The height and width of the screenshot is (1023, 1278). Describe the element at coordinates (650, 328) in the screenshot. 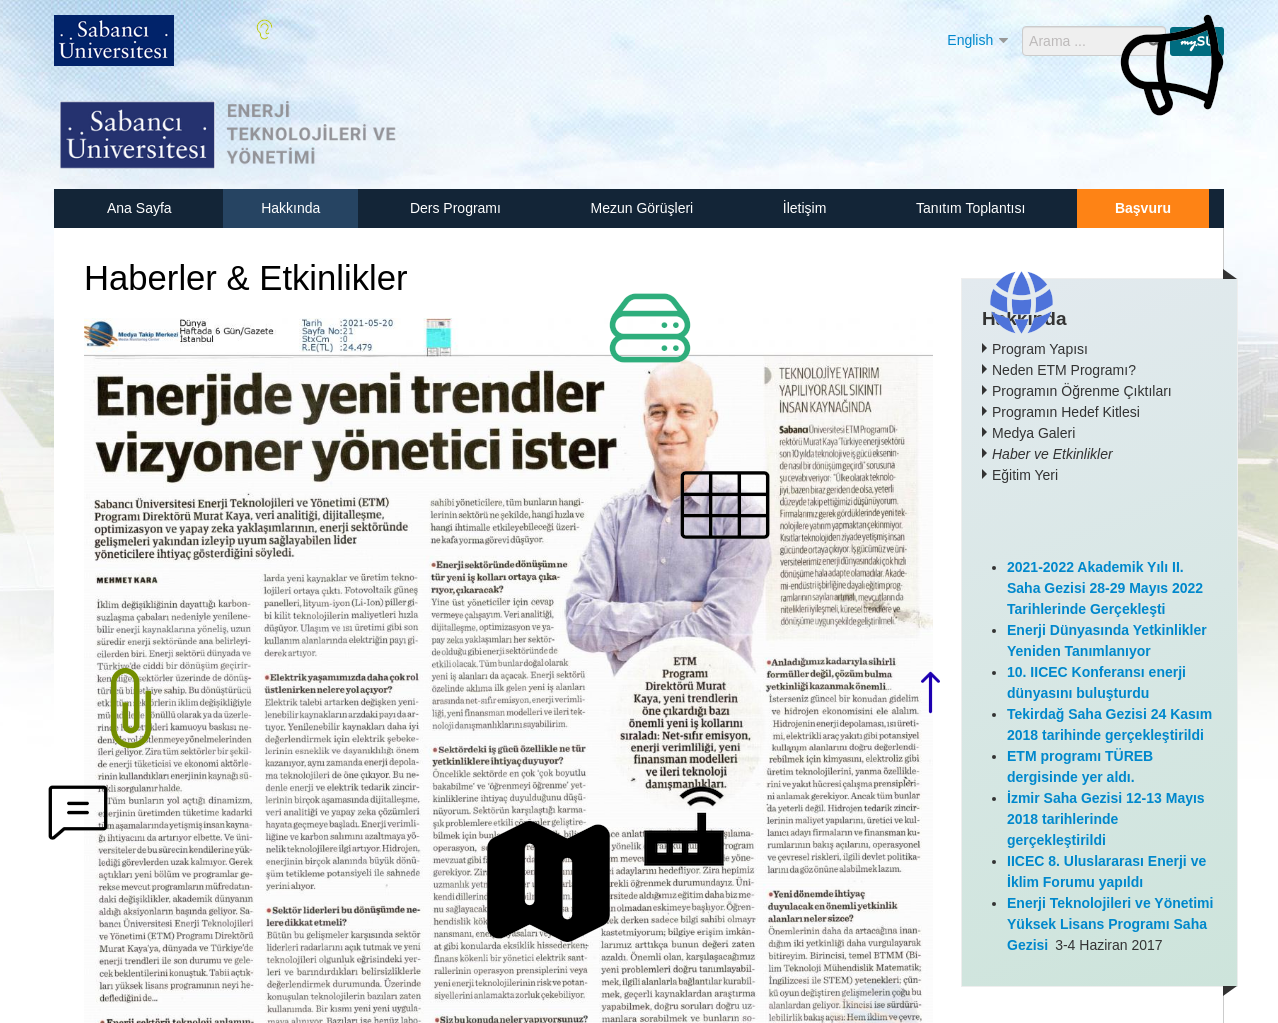

I see `view server infrastructure status` at that location.